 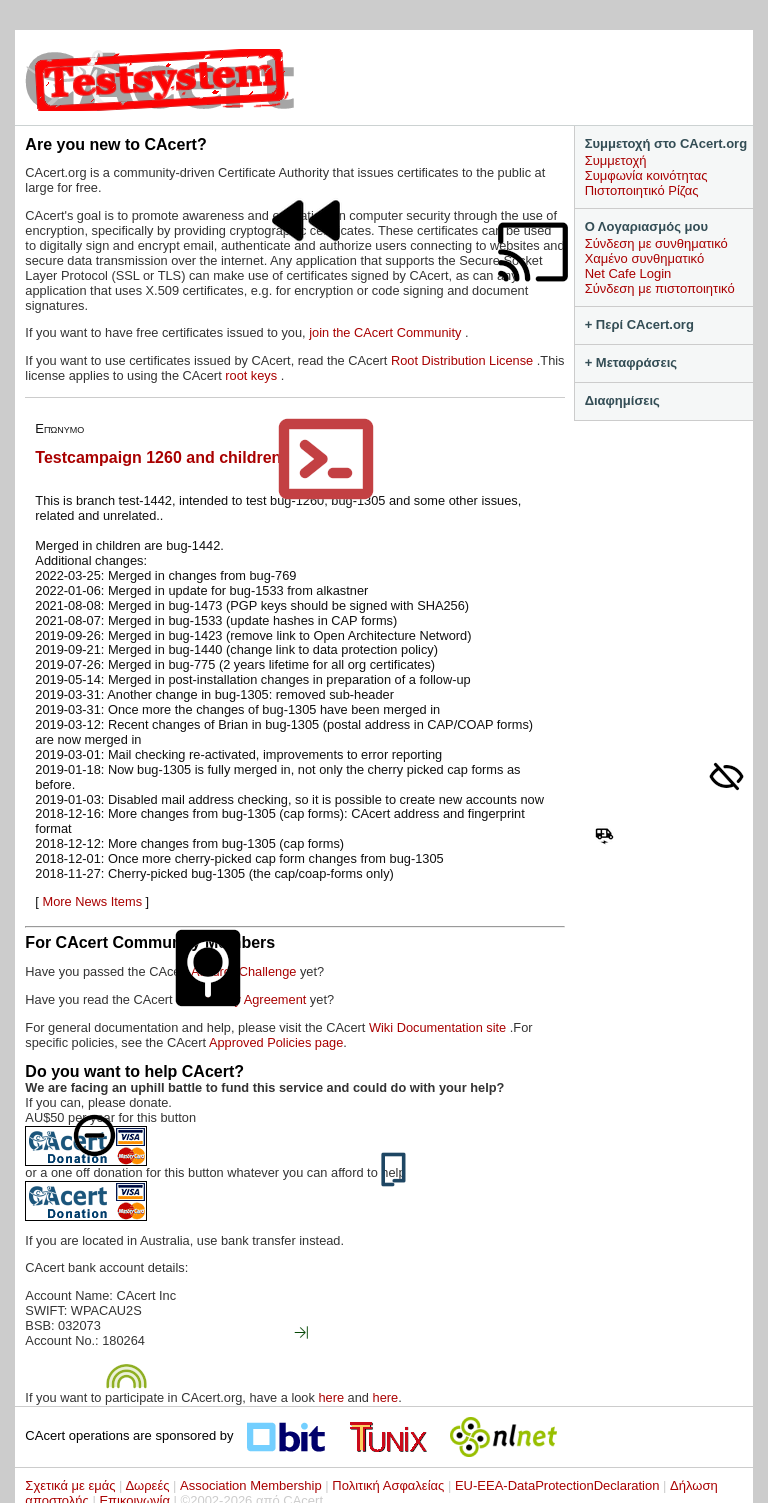 I want to click on open the command line terminal, so click(x=326, y=459).